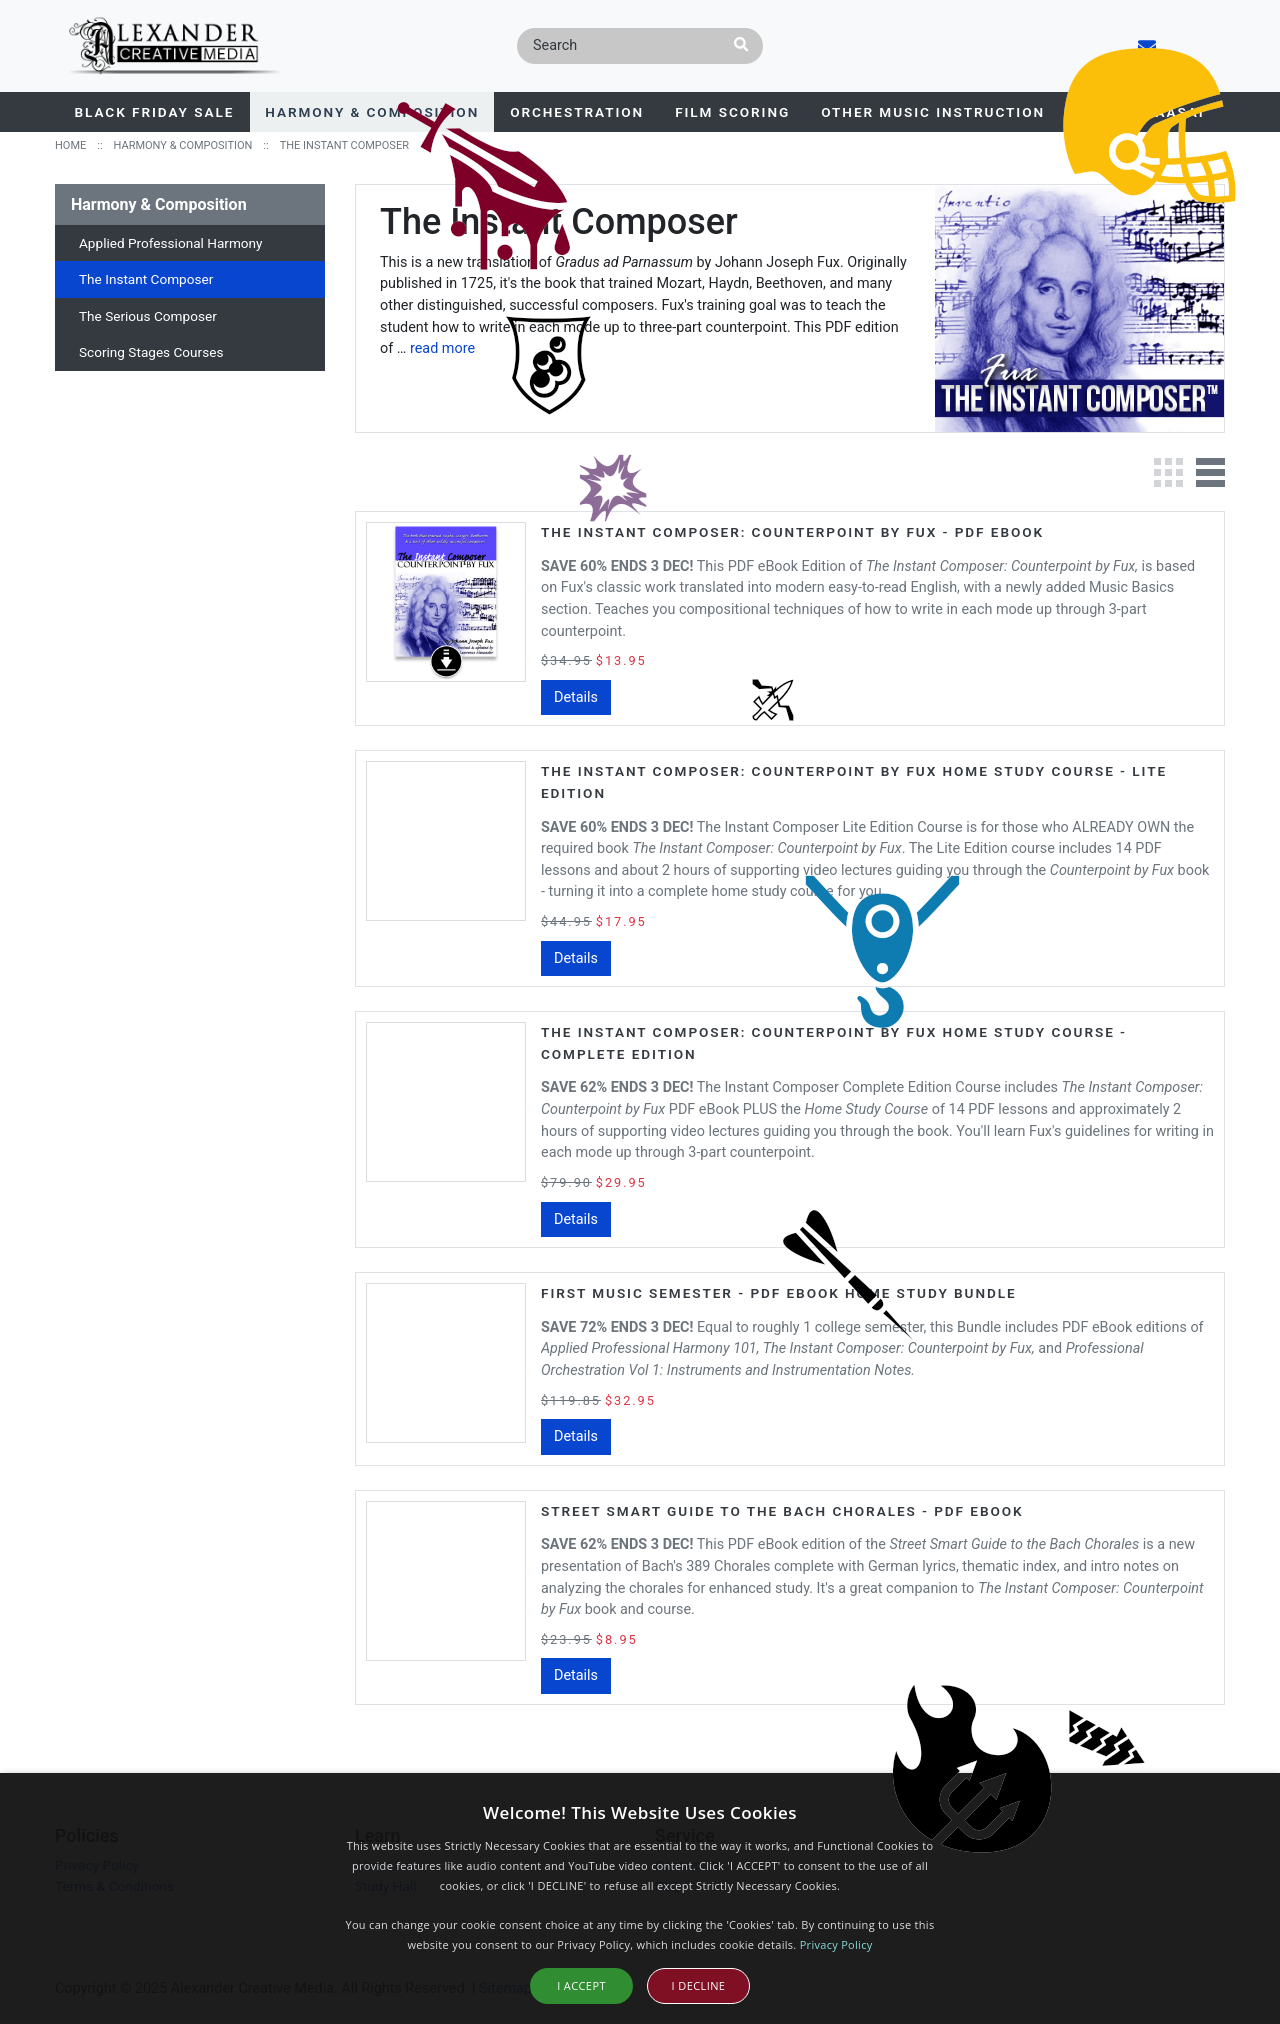 This screenshot has width=1280, height=2024. I want to click on equip a lightning-enchanted weapon, so click(773, 700).